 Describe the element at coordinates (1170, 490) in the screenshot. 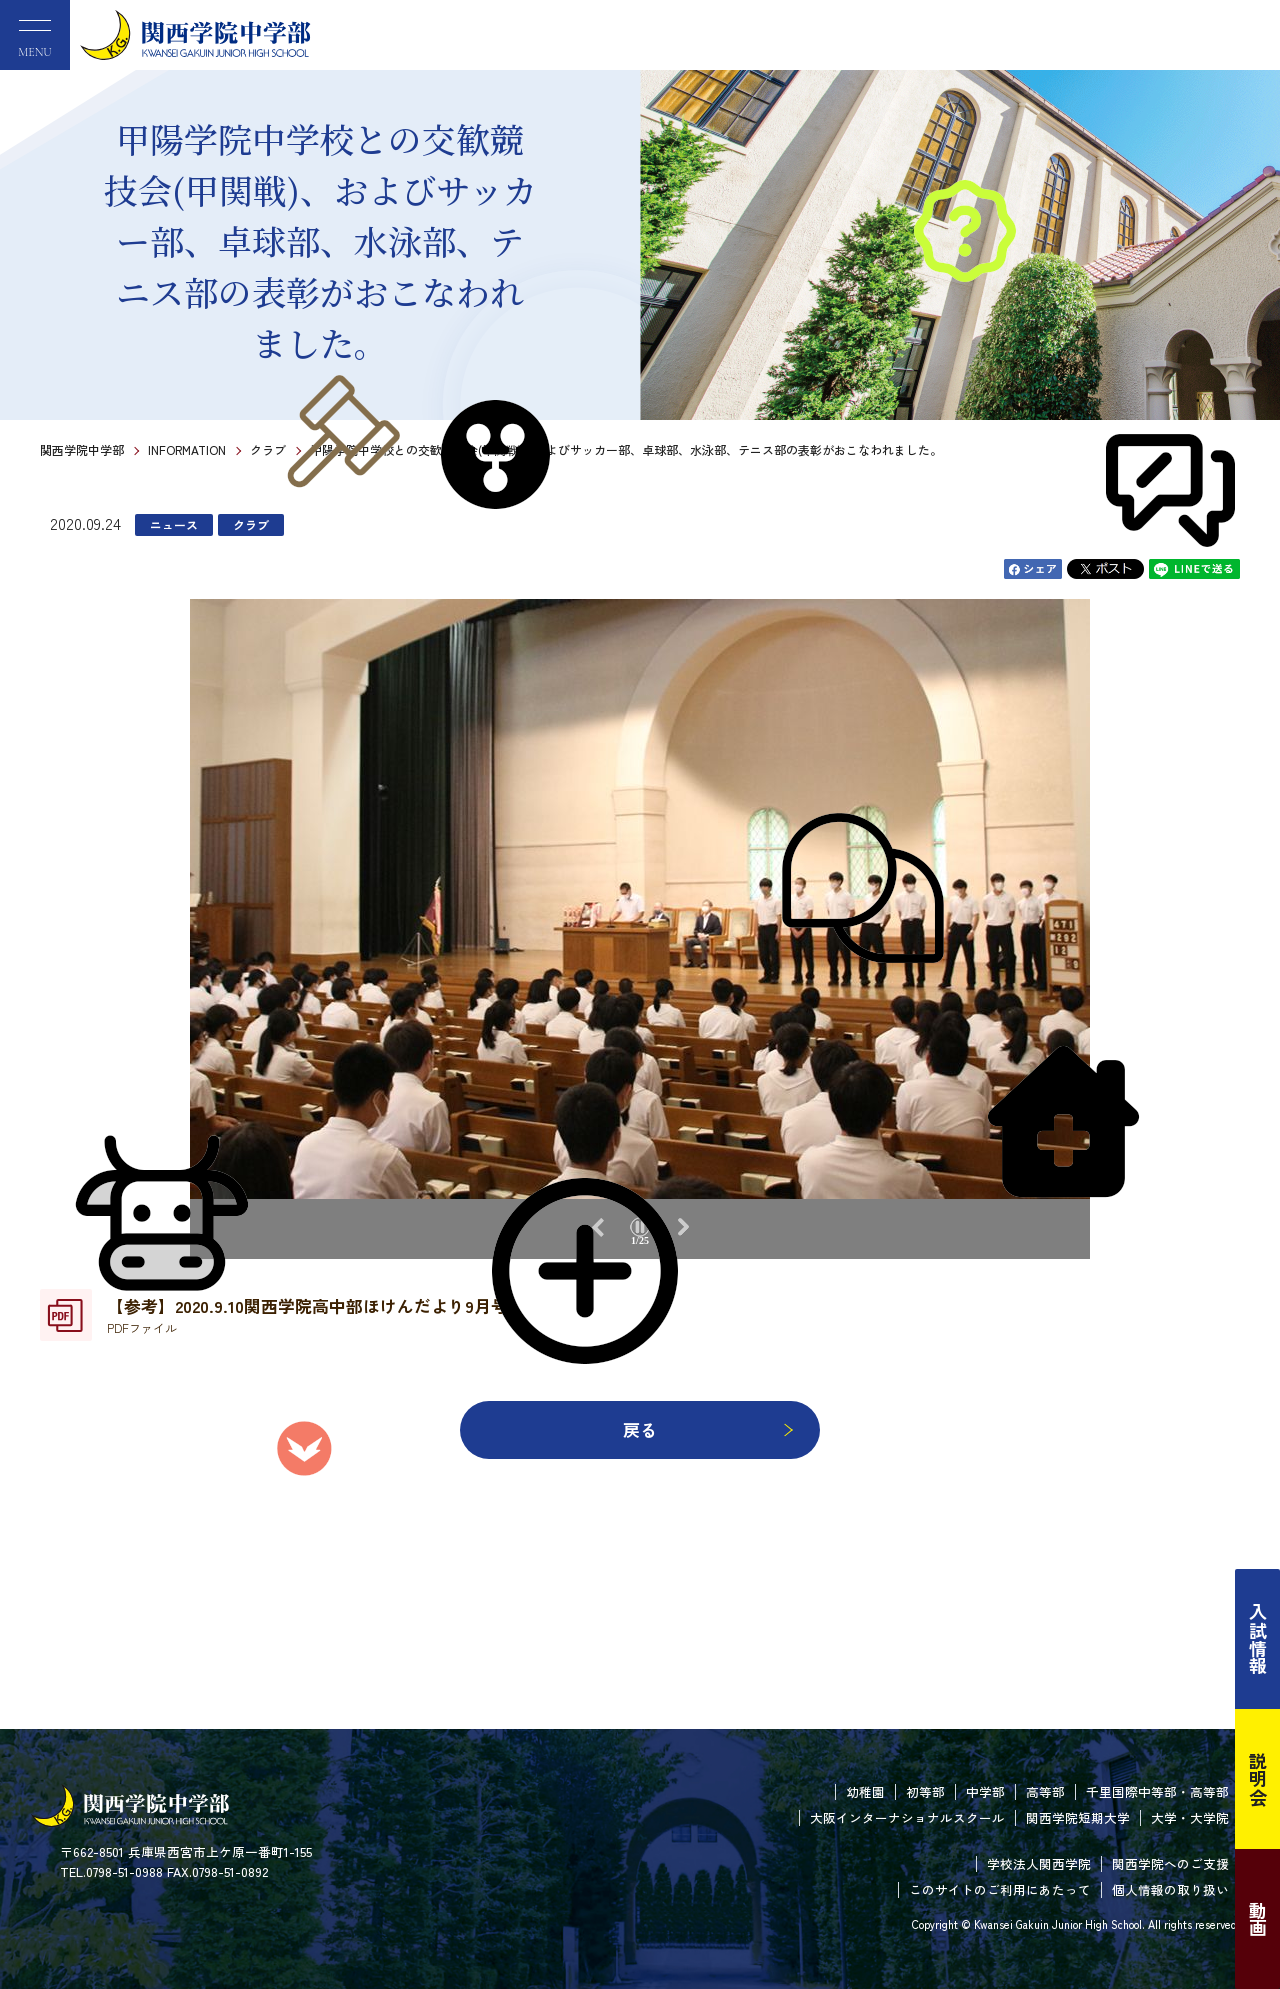

I see `indicates a duplicate discussion thread` at that location.